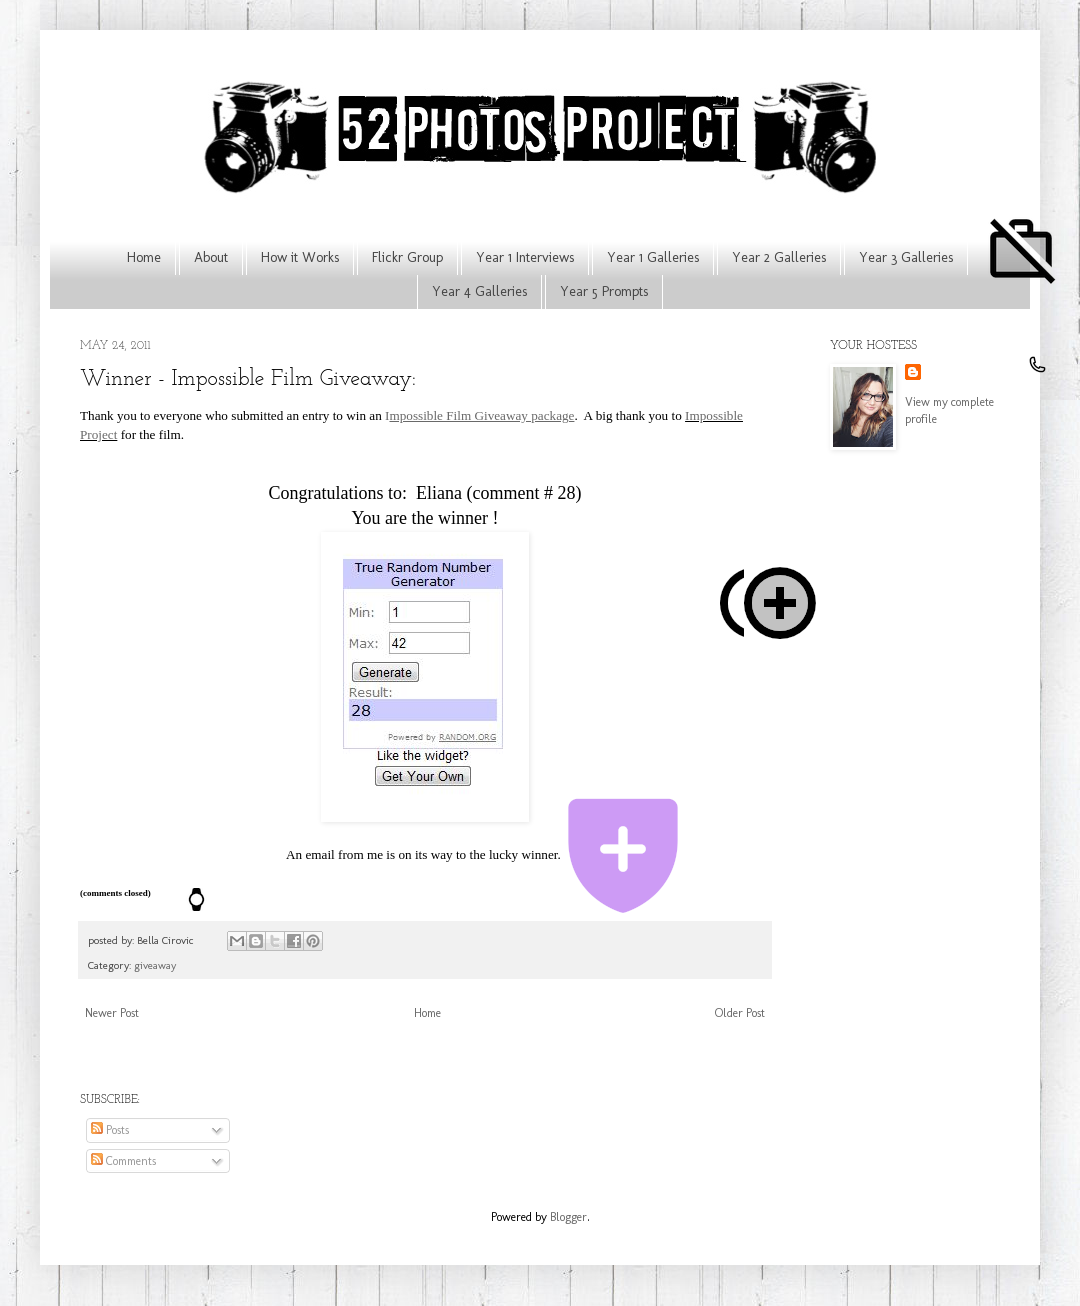 The height and width of the screenshot is (1306, 1080). I want to click on add a duplicate control point, so click(768, 603).